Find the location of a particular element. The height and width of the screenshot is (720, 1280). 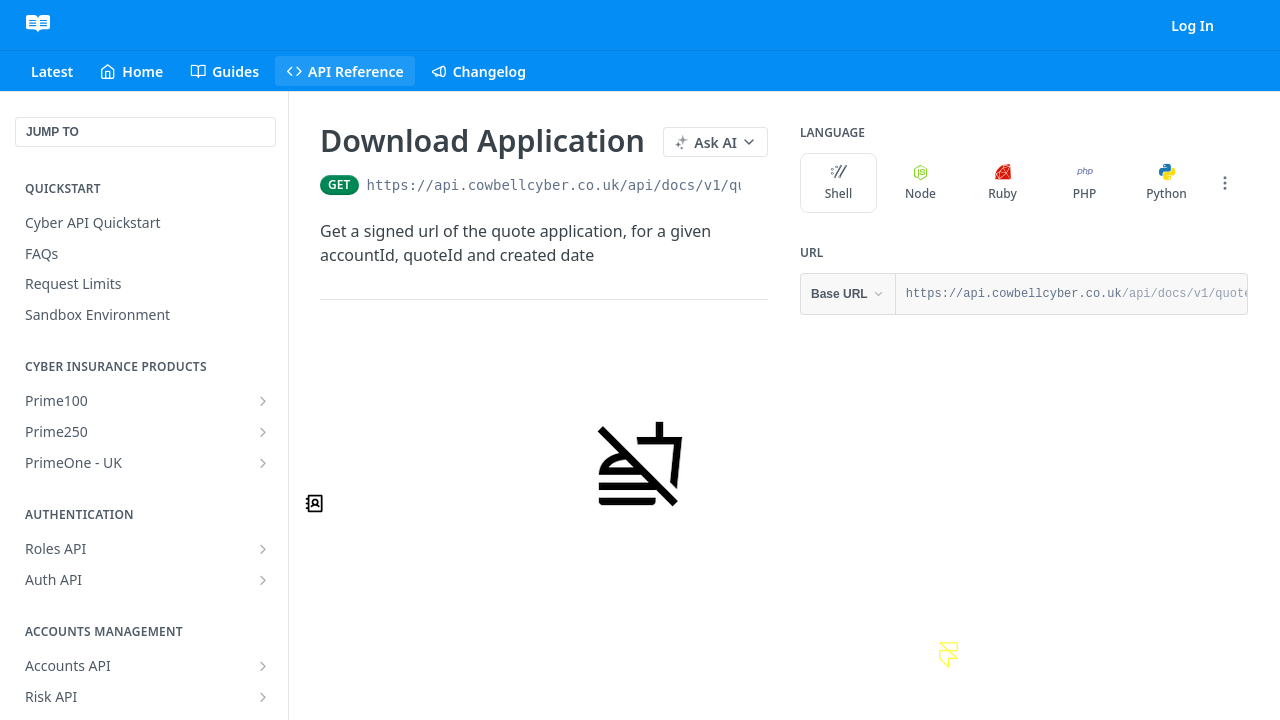

open framer app is located at coordinates (948, 653).